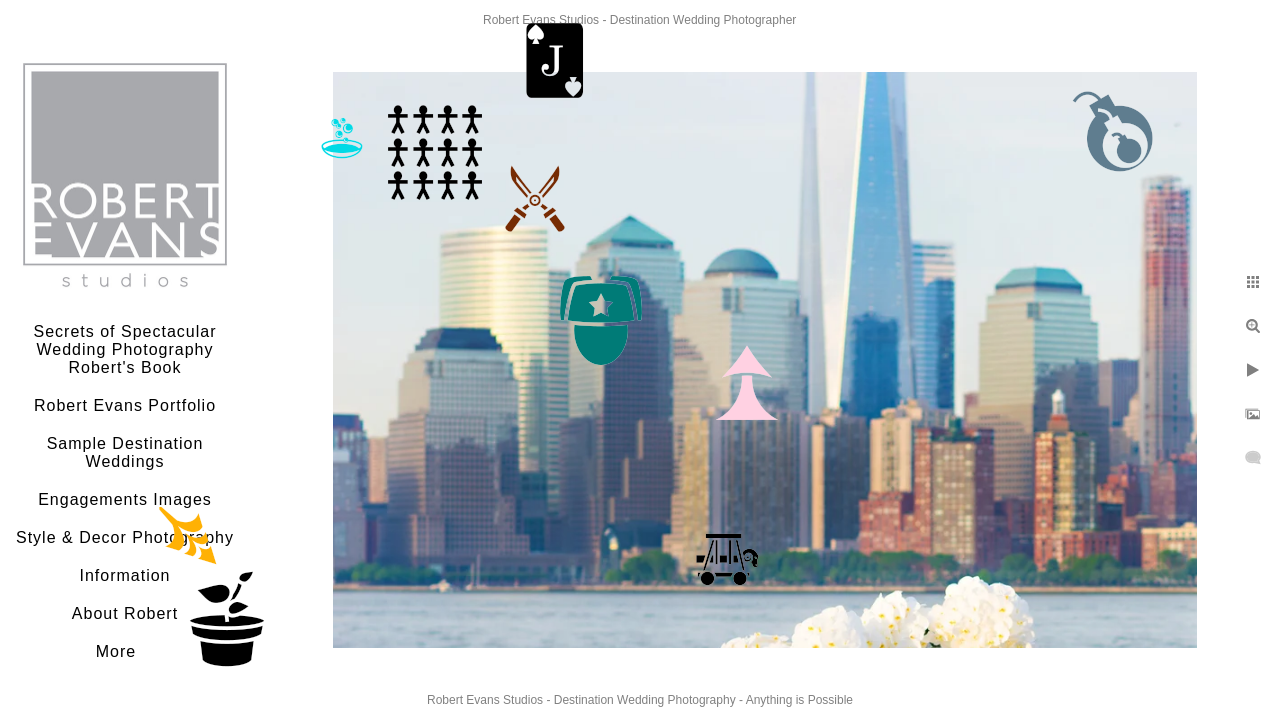 This screenshot has width=1280, height=720. What do you see at coordinates (1113, 132) in the screenshot?
I see `deploy cluster bomb weapon in game` at bounding box center [1113, 132].